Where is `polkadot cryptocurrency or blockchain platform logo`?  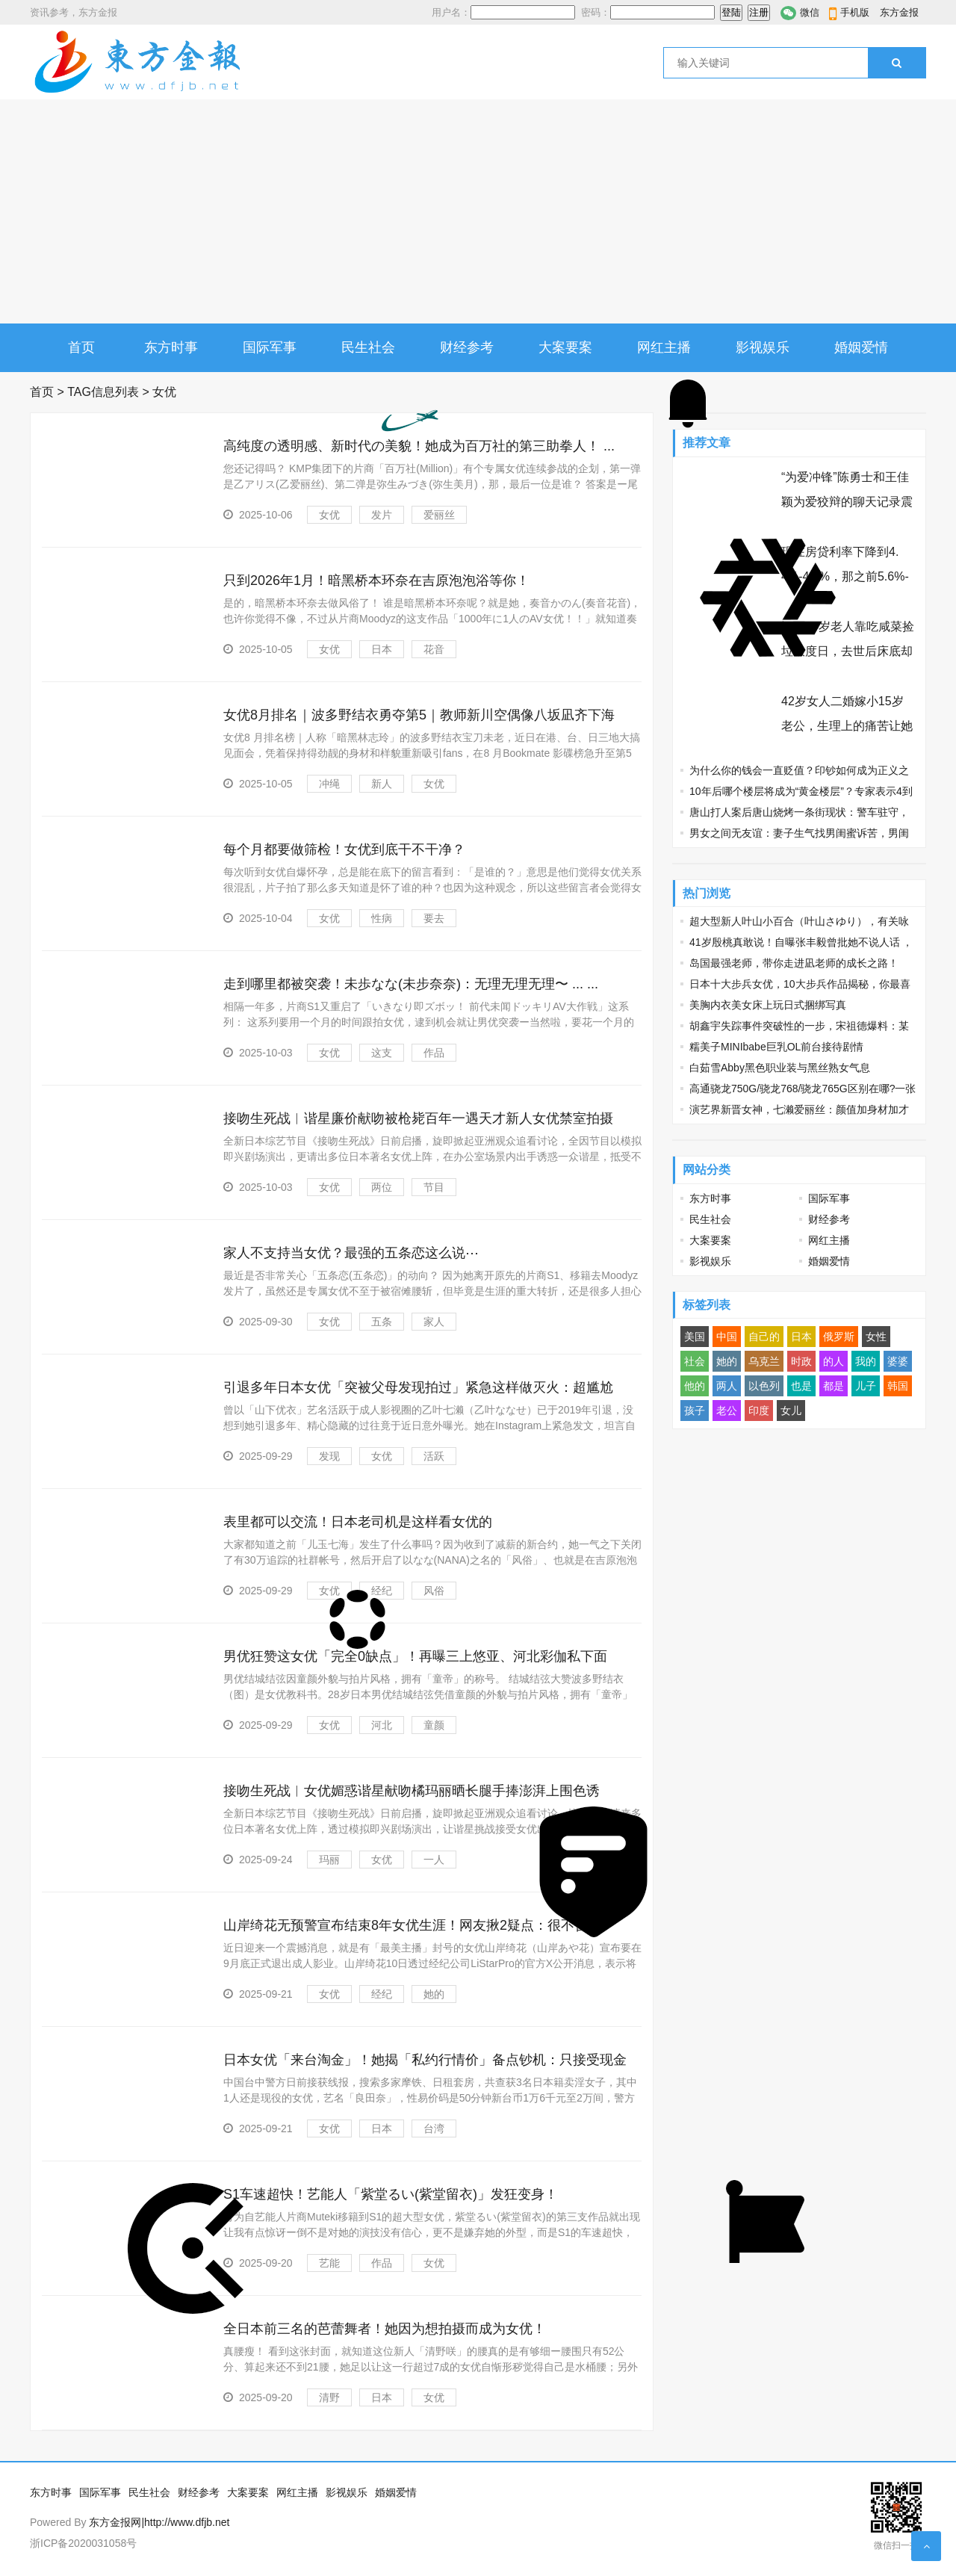
polkadot cryptocurrency or blockchain platform logo is located at coordinates (357, 1619).